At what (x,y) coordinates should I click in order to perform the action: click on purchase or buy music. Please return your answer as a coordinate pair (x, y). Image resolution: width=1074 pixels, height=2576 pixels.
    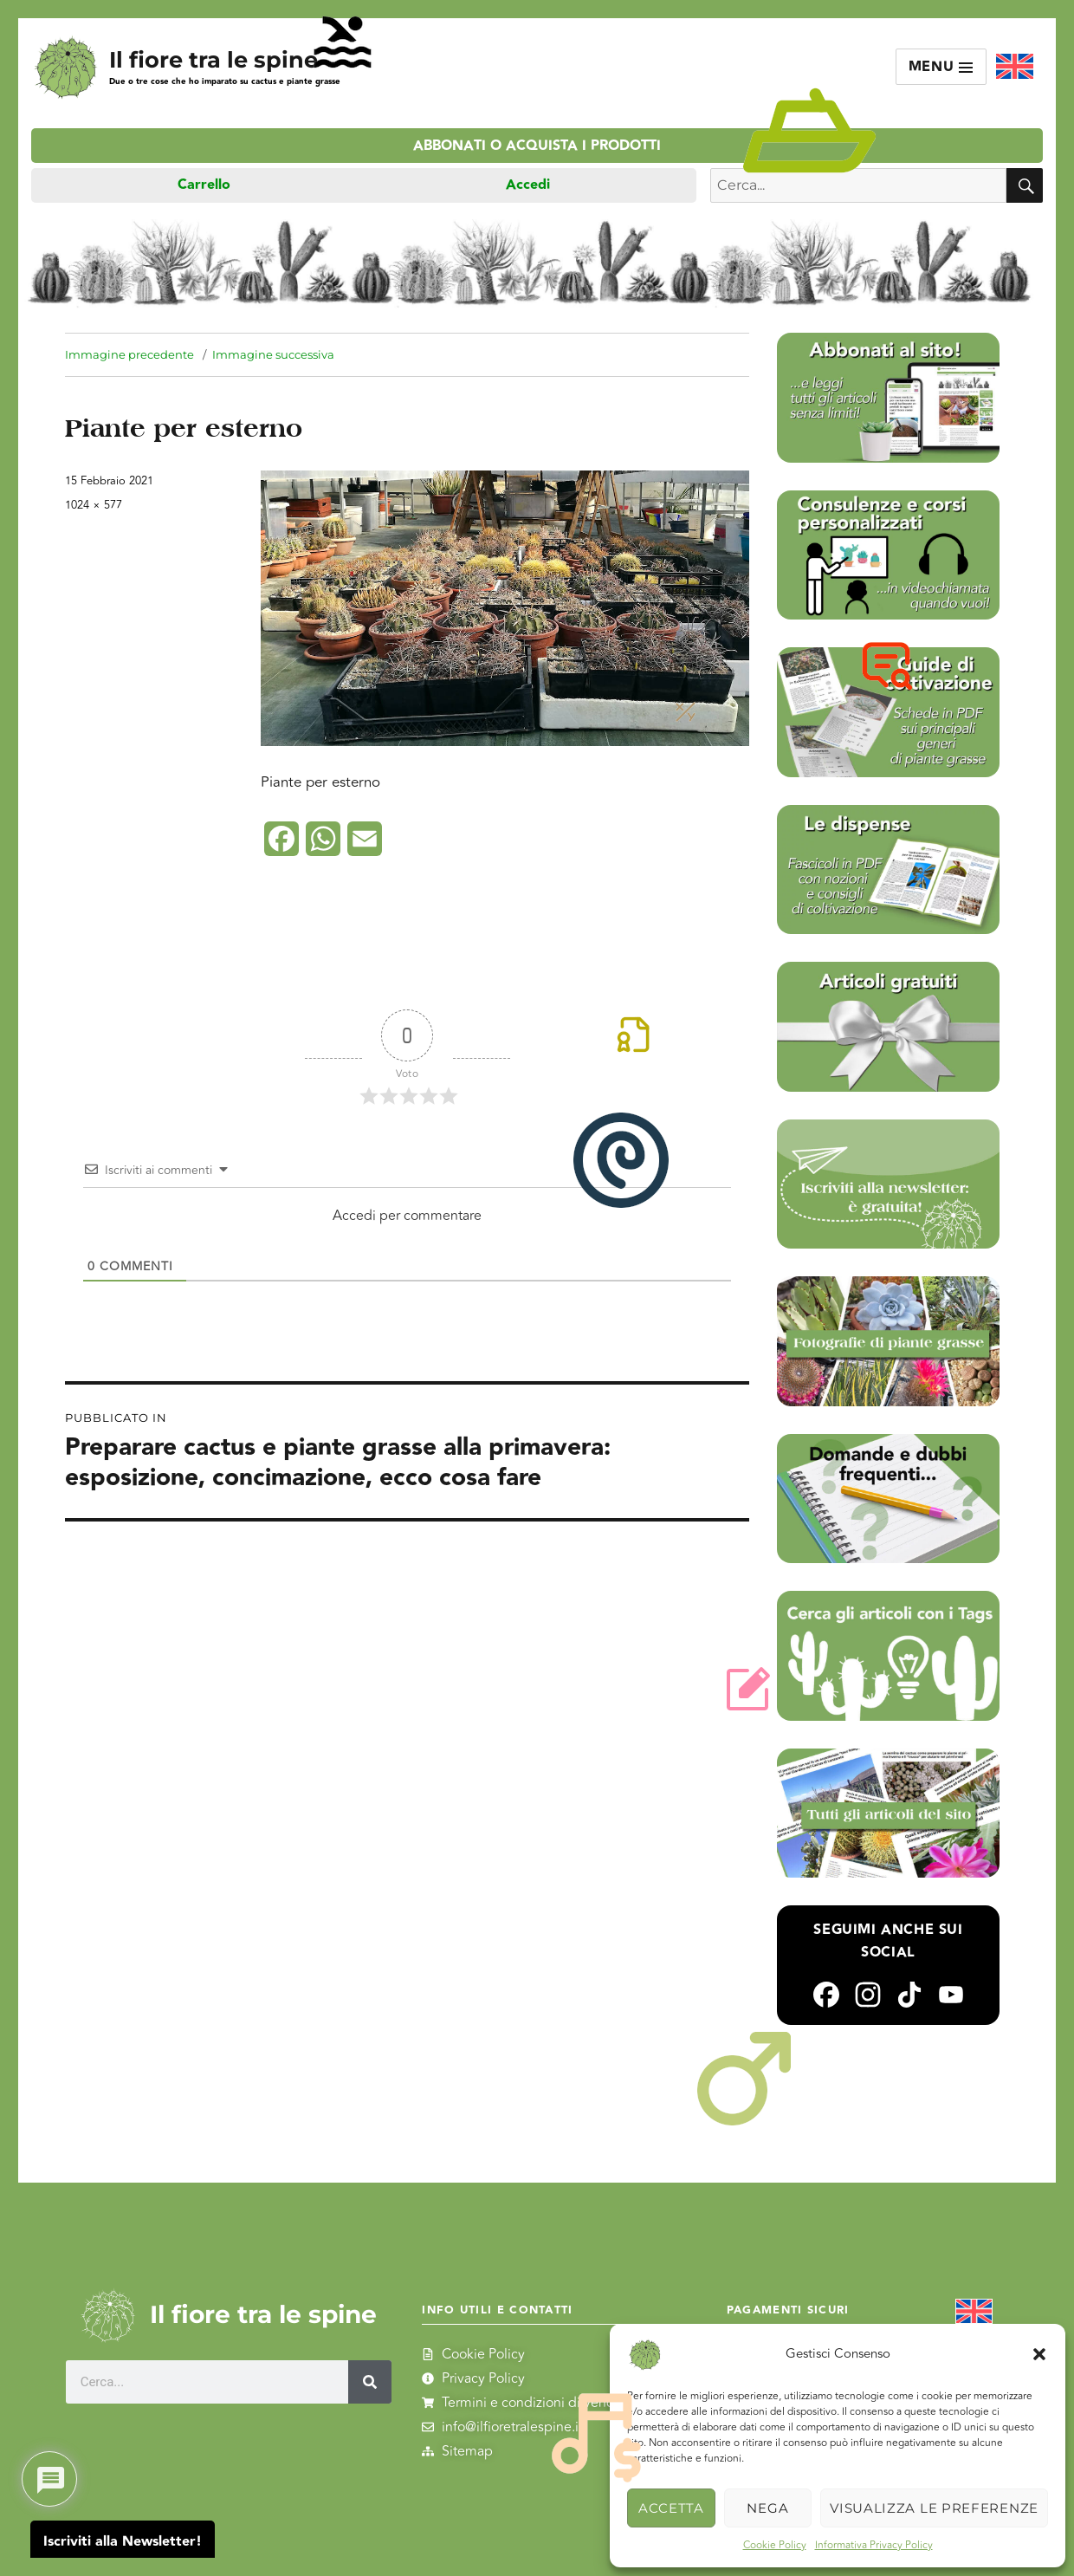
    Looking at the image, I should click on (596, 2433).